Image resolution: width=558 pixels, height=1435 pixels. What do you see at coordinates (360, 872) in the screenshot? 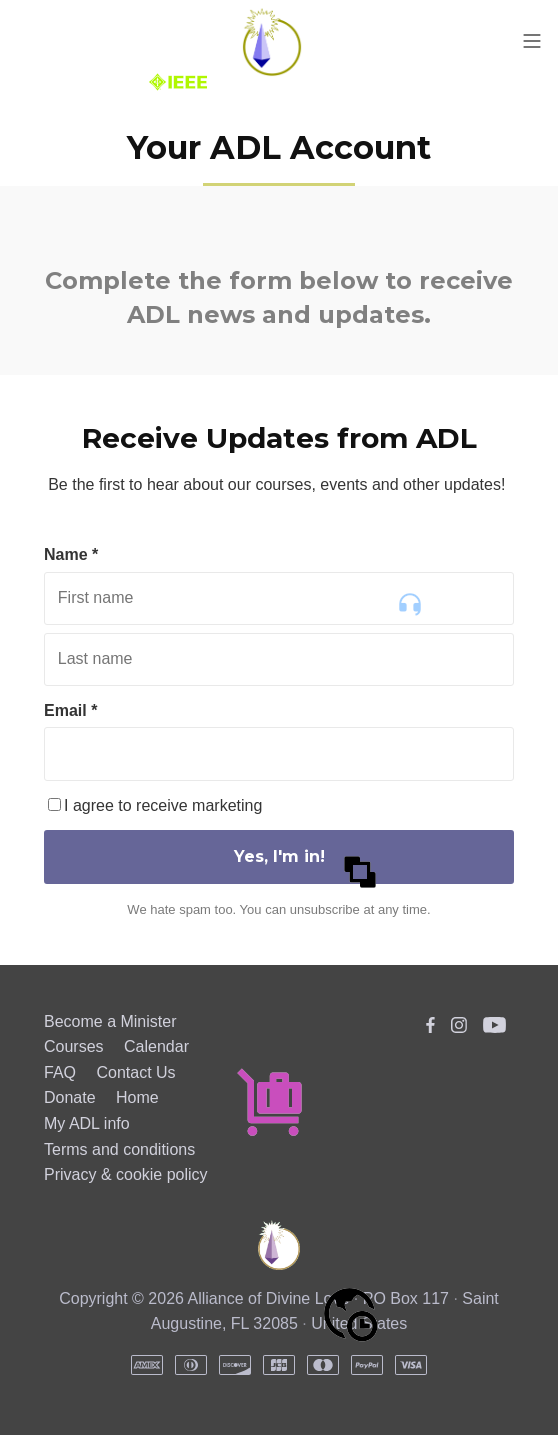
I see `bring selected layer to front` at bounding box center [360, 872].